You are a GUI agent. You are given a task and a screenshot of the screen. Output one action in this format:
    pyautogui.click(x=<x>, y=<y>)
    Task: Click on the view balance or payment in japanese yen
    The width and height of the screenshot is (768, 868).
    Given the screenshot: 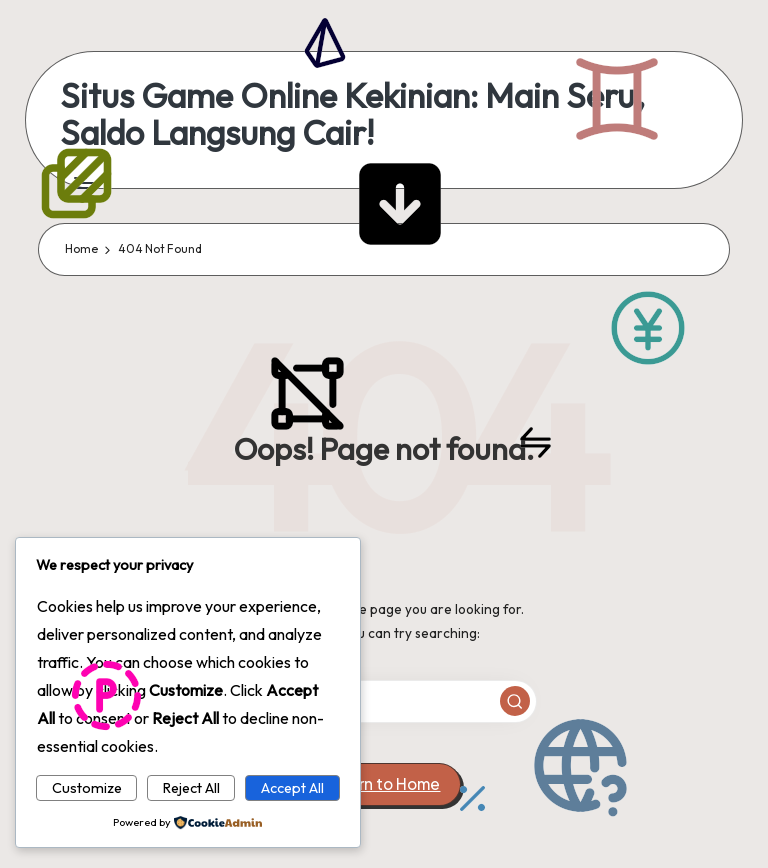 What is the action you would take?
    pyautogui.click(x=648, y=328)
    